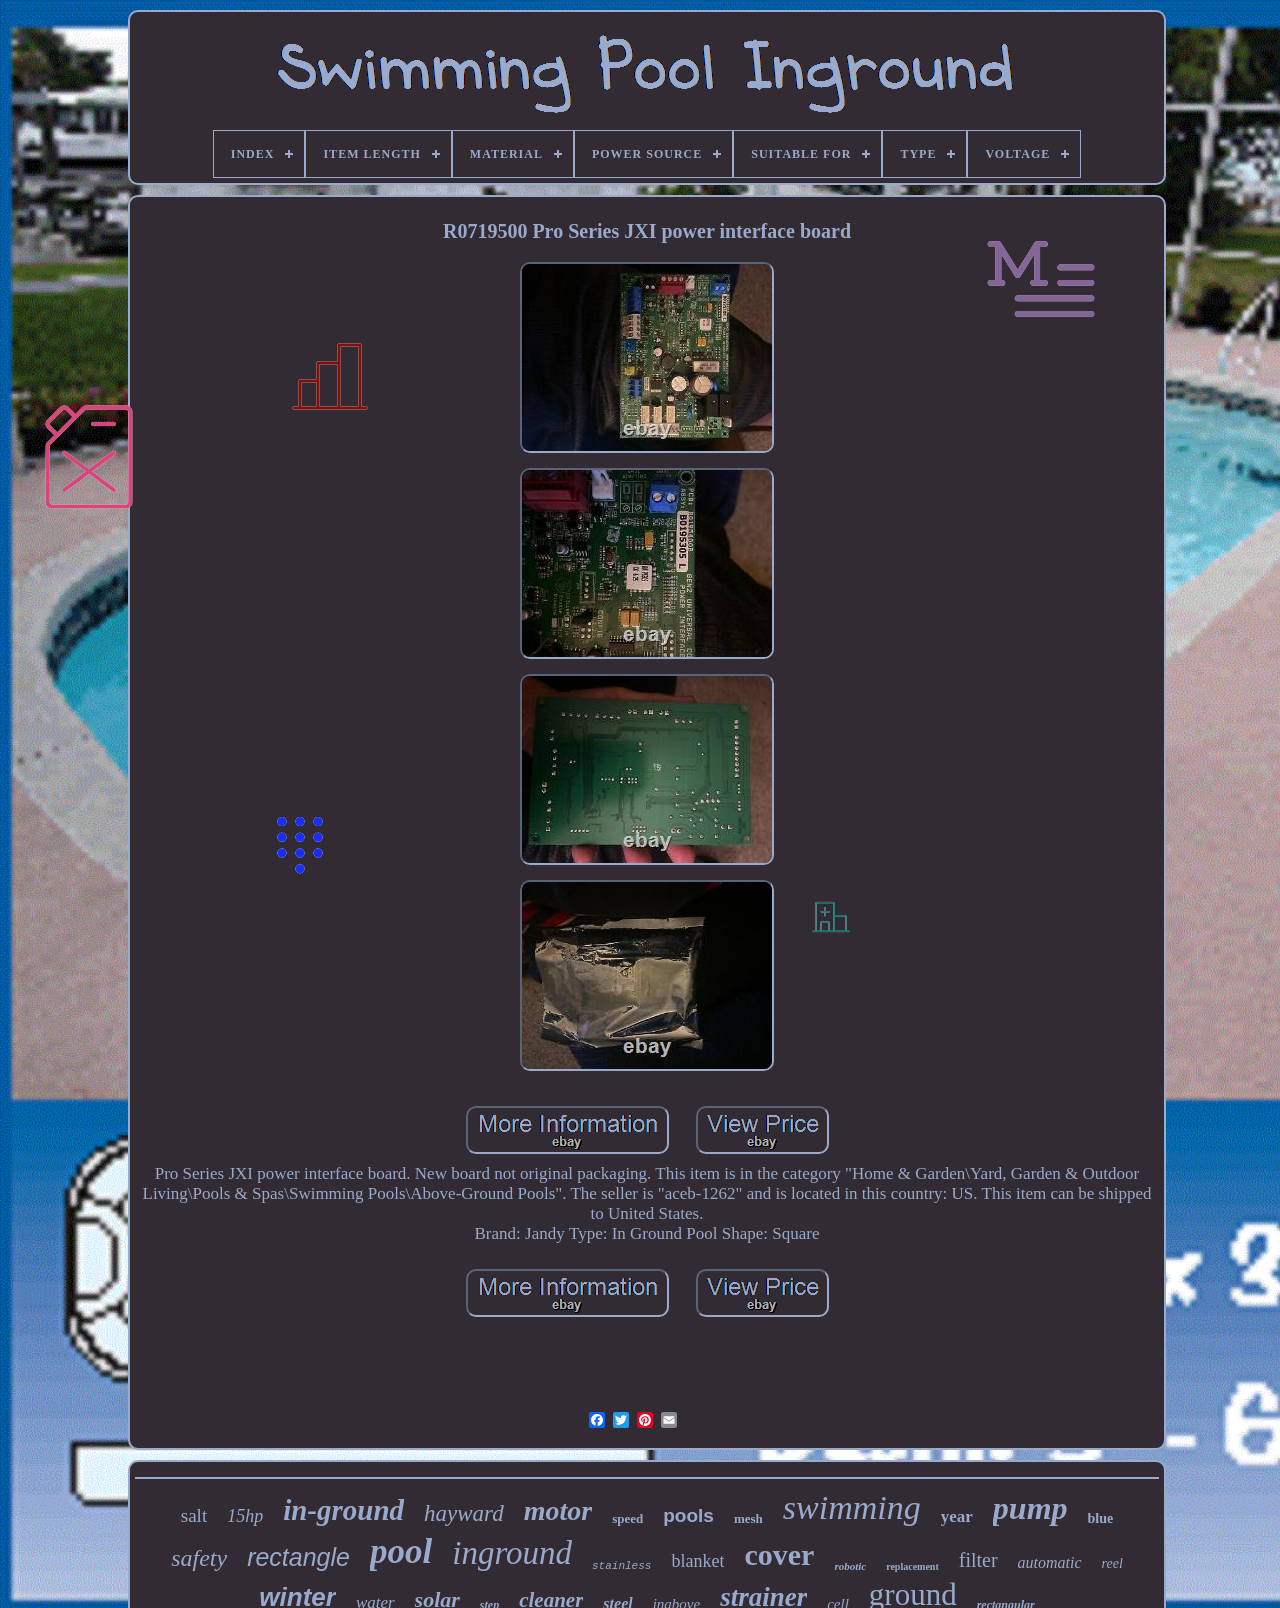 The image size is (1280, 1608). Describe the element at coordinates (300, 844) in the screenshot. I see `open numeric keypad for input` at that location.